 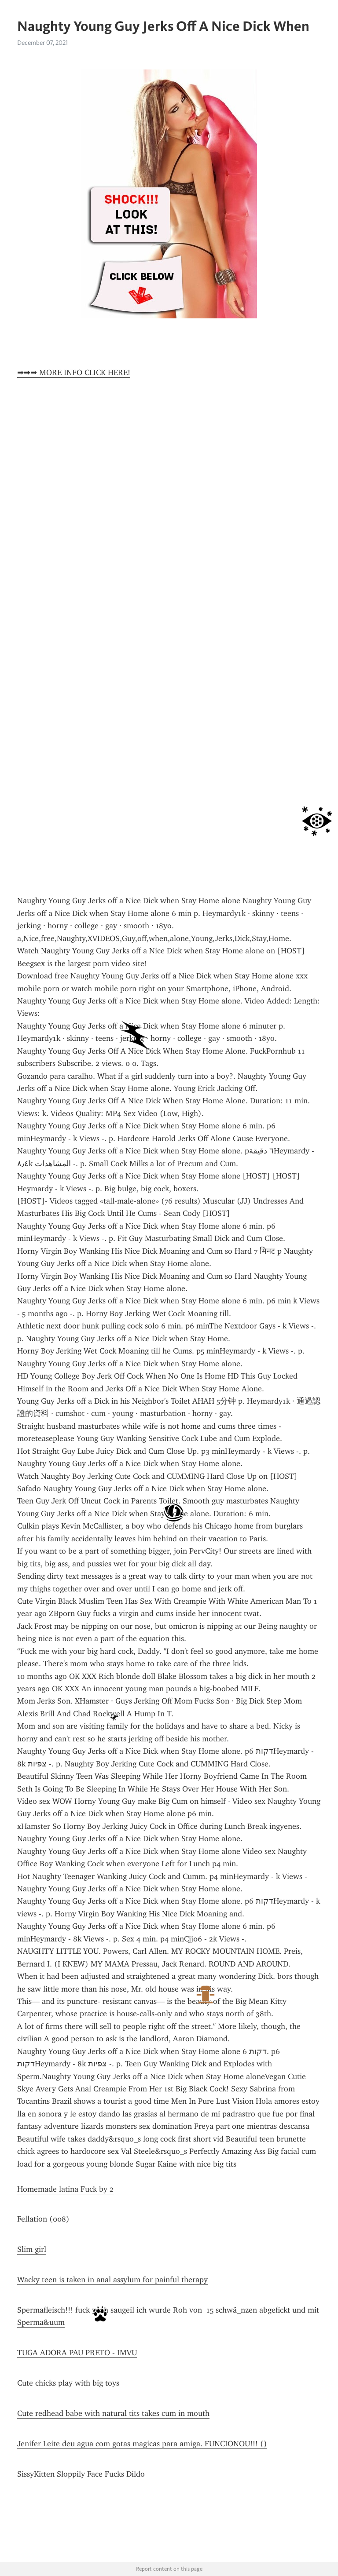 What do you see at coordinates (114, 1718) in the screenshot?
I see `sparrow character or bird companion in a game` at bounding box center [114, 1718].